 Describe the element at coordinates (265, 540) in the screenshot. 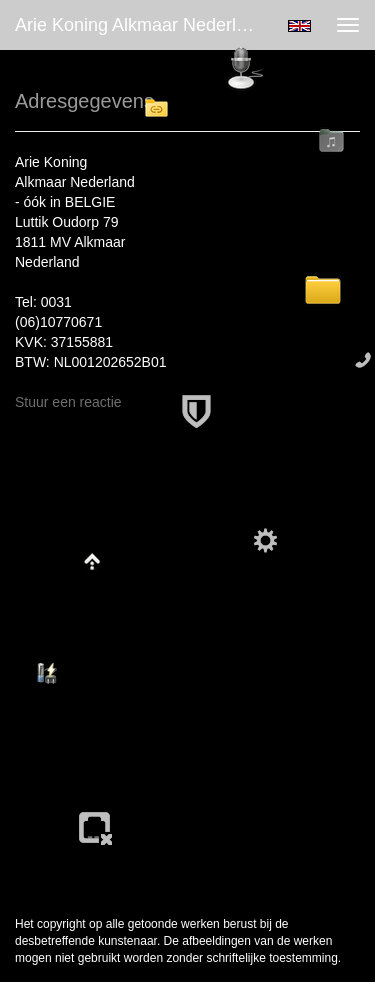

I see `access system settings` at that location.